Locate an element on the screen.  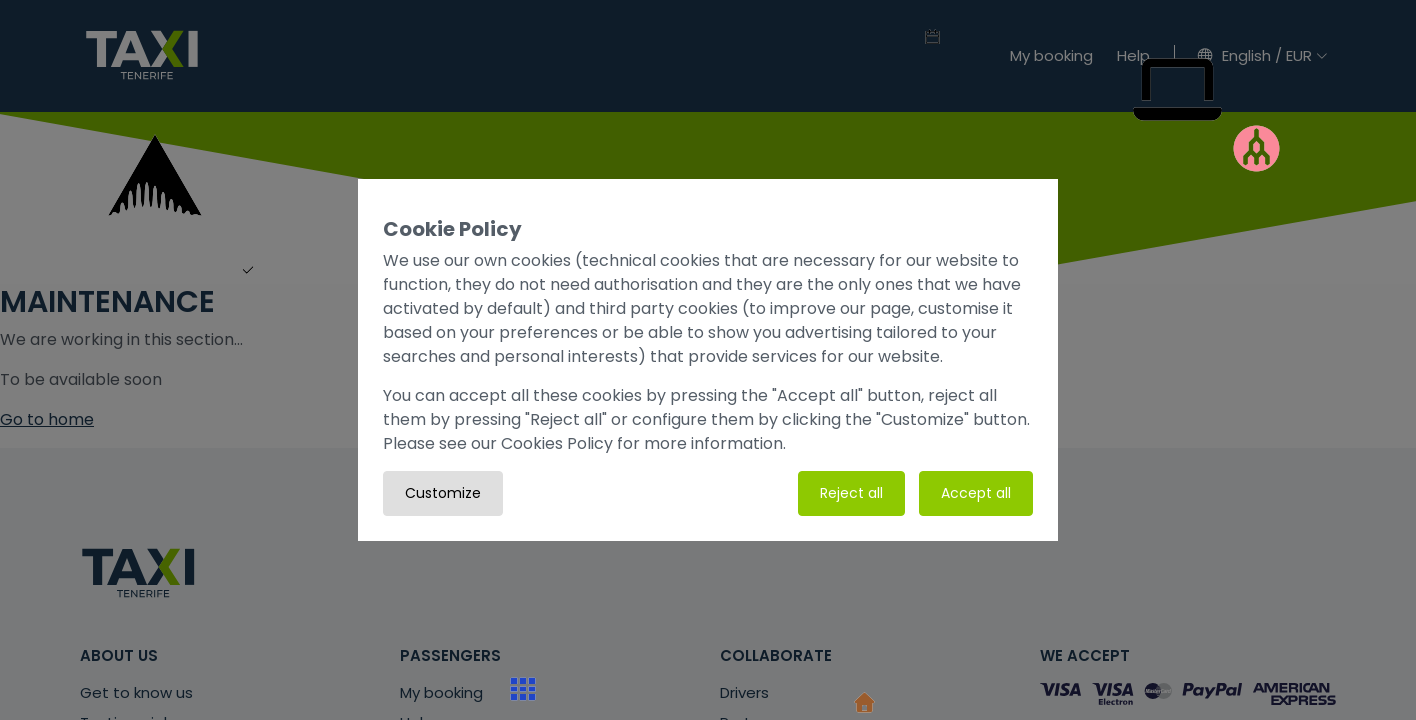
megaport brand logo is located at coordinates (1256, 148).